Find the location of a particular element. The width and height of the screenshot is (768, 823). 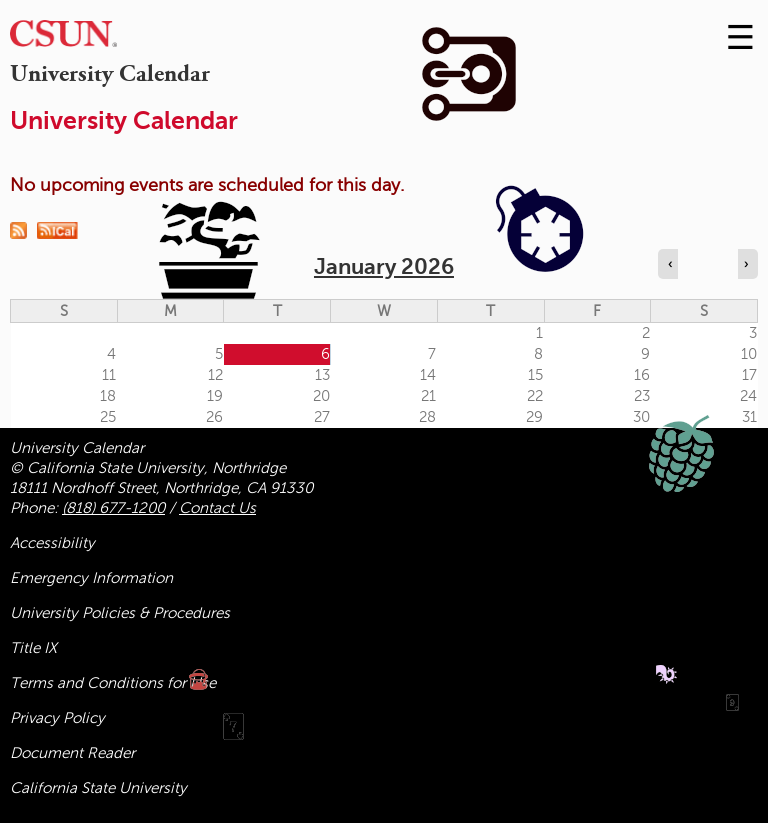

seven of spades playing card is located at coordinates (233, 726).